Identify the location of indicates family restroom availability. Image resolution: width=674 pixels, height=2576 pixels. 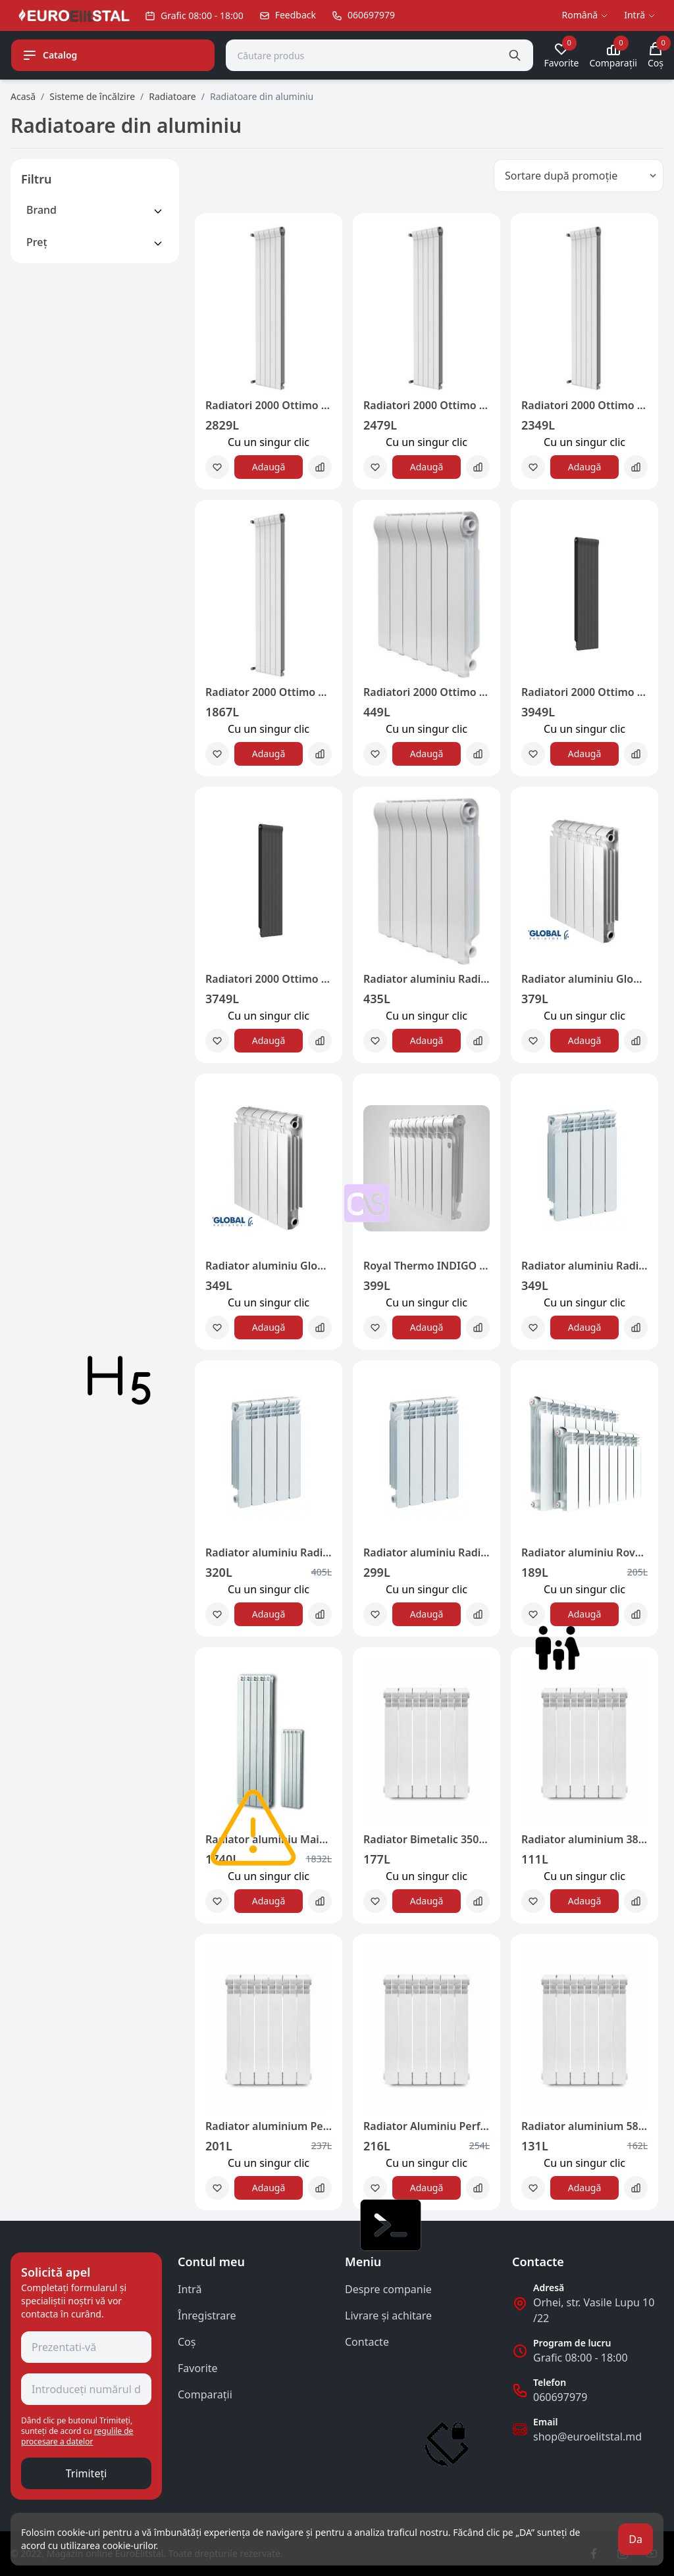
(557, 1648).